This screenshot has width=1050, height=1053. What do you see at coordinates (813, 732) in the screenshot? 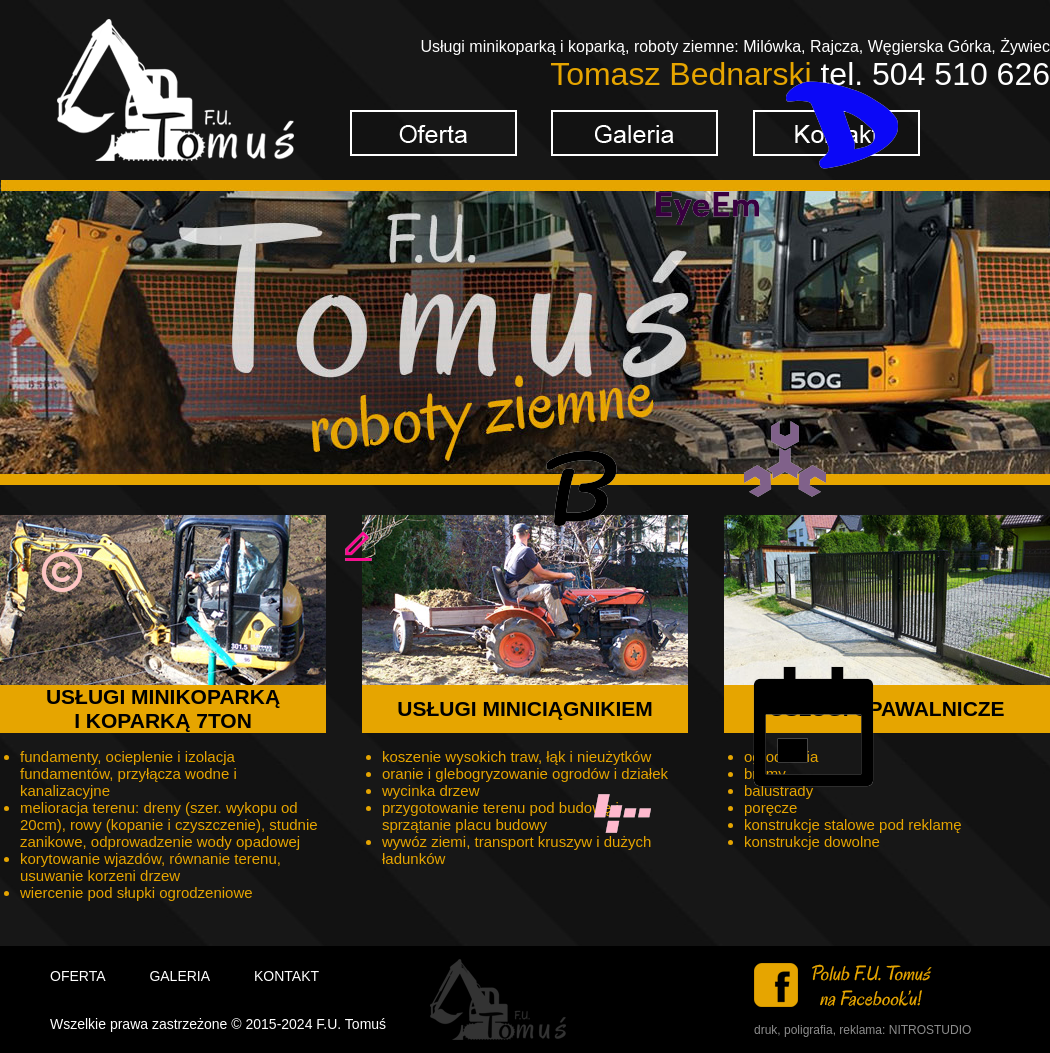
I see `view a scheduled event` at bounding box center [813, 732].